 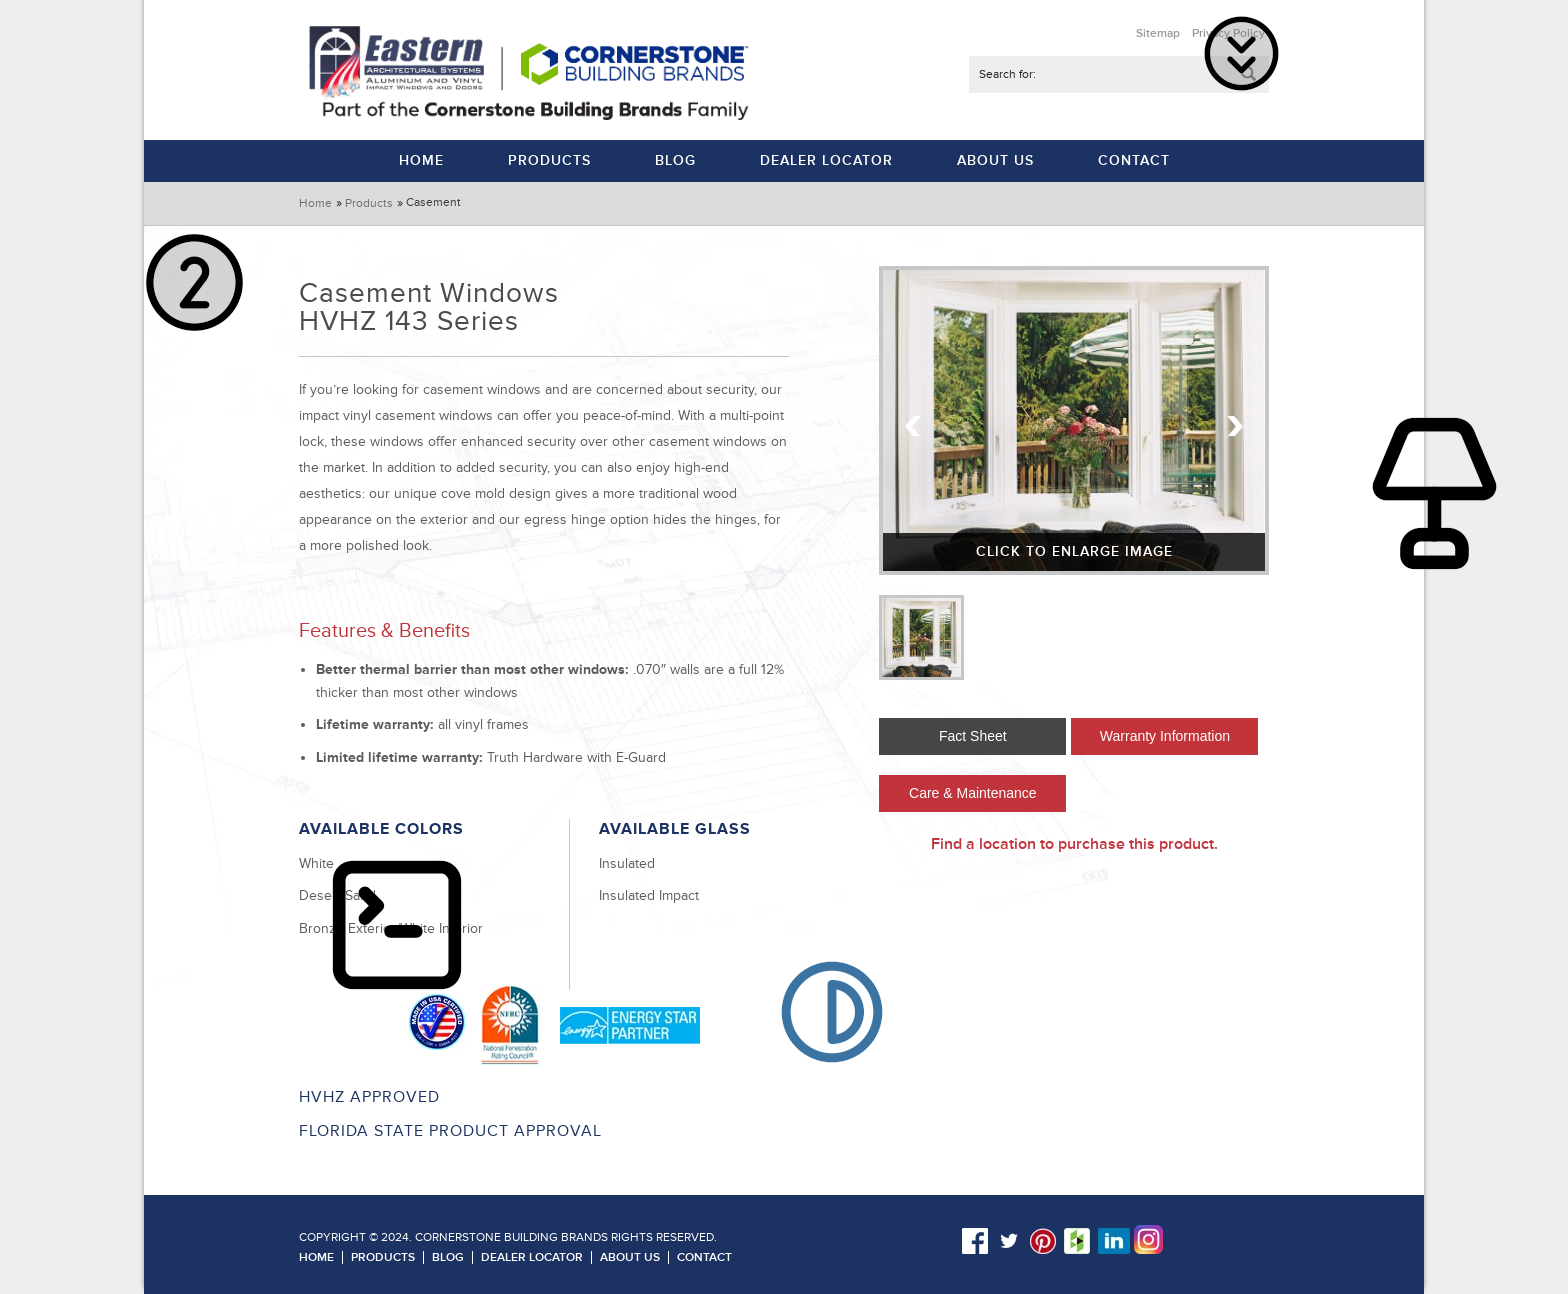 I want to click on adjust display contrast settings, so click(x=832, y=1012).